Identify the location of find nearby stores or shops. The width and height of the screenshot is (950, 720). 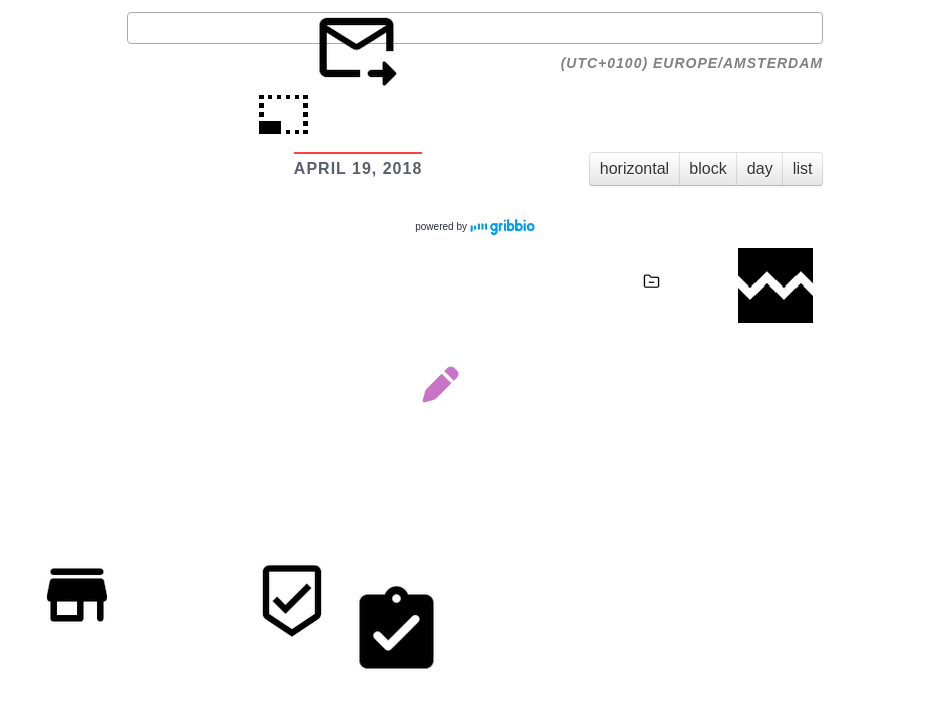
(77, 595).